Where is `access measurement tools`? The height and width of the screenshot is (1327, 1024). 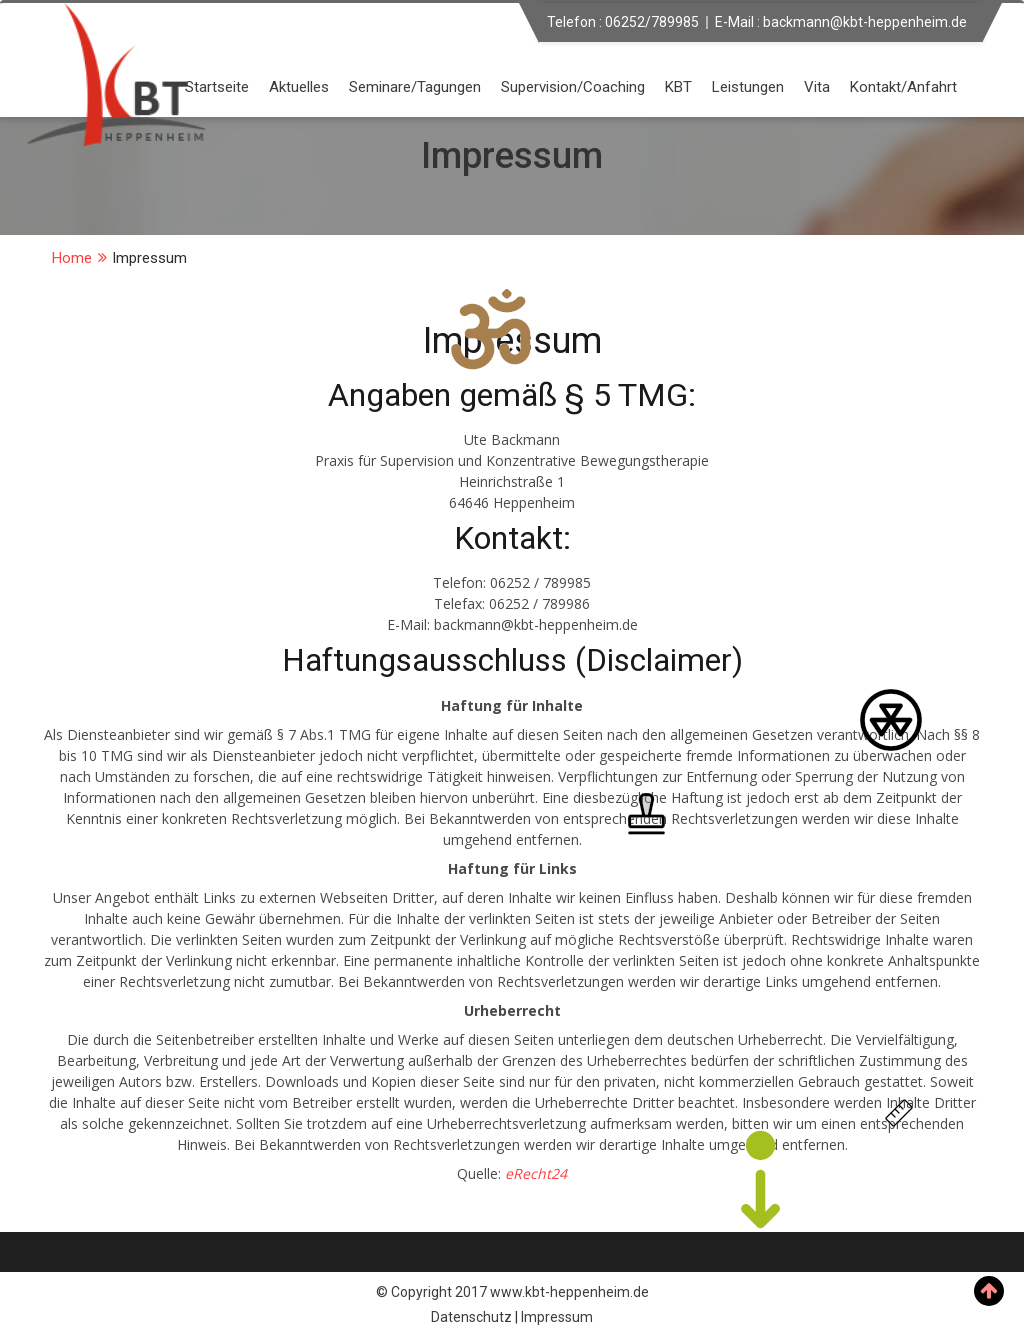
access measurement tools is located at coordinates (899, 1113).